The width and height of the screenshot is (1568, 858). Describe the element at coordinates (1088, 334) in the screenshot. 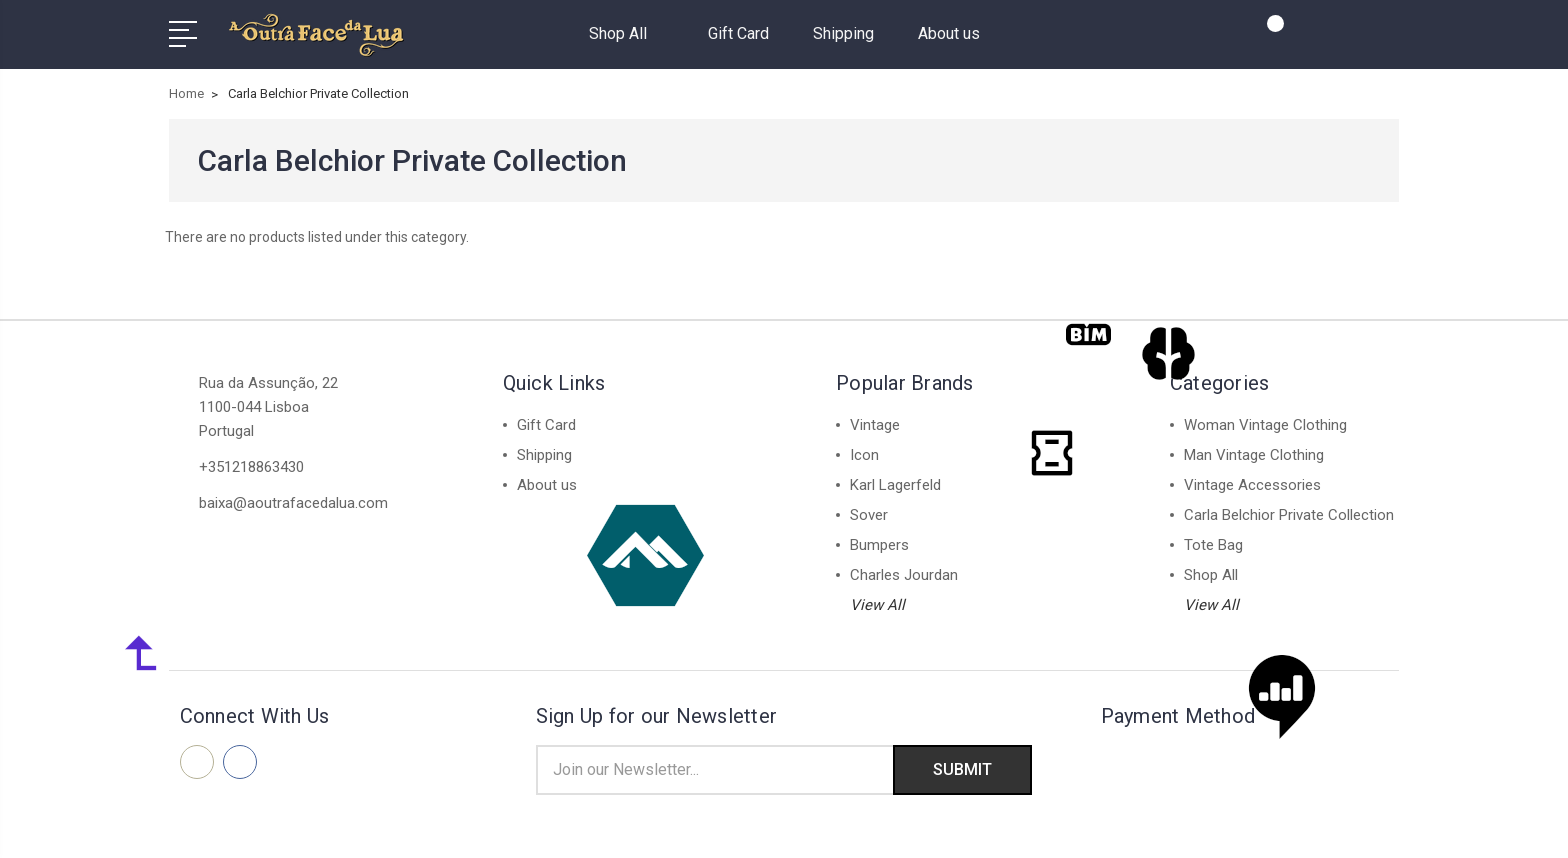

I see `open the BIM store app` at that location.